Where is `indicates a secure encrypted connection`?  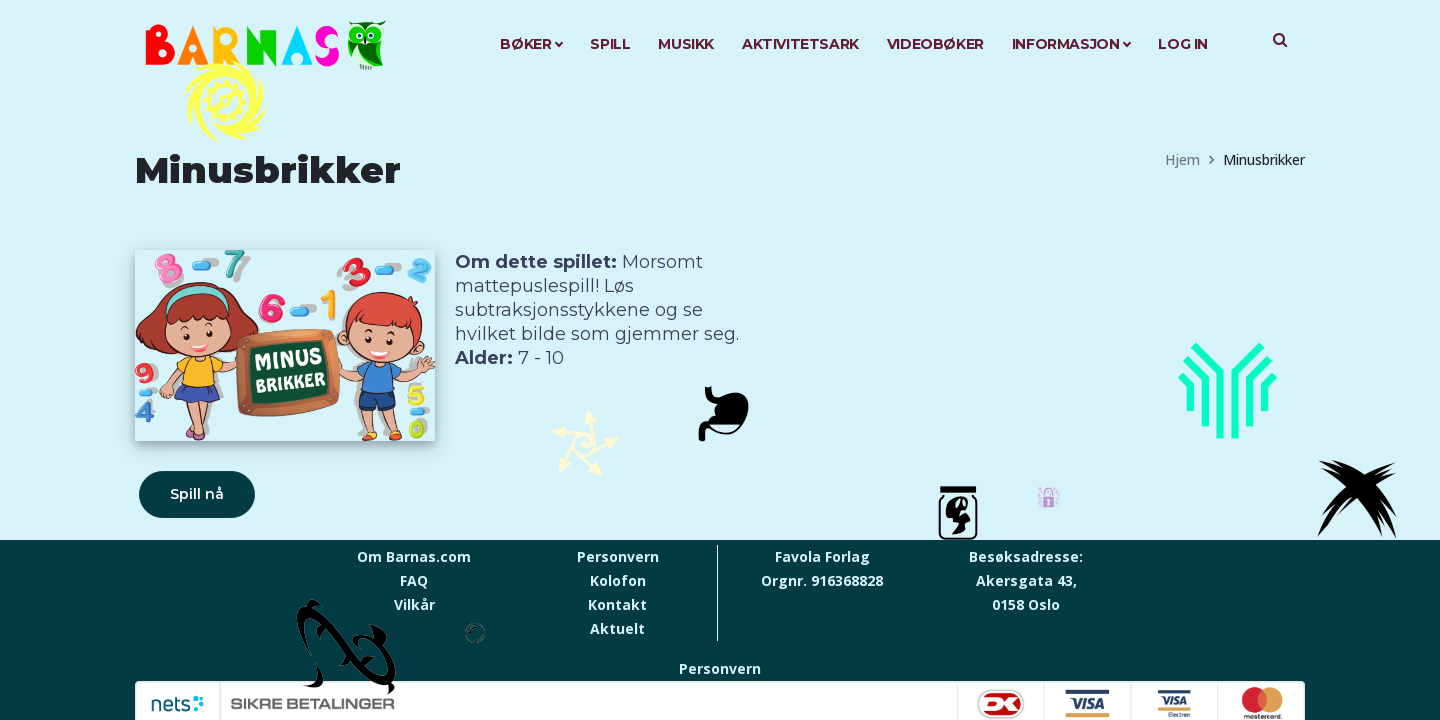 indicates a secure encrypted connection is located at coordinates (1048, 497).